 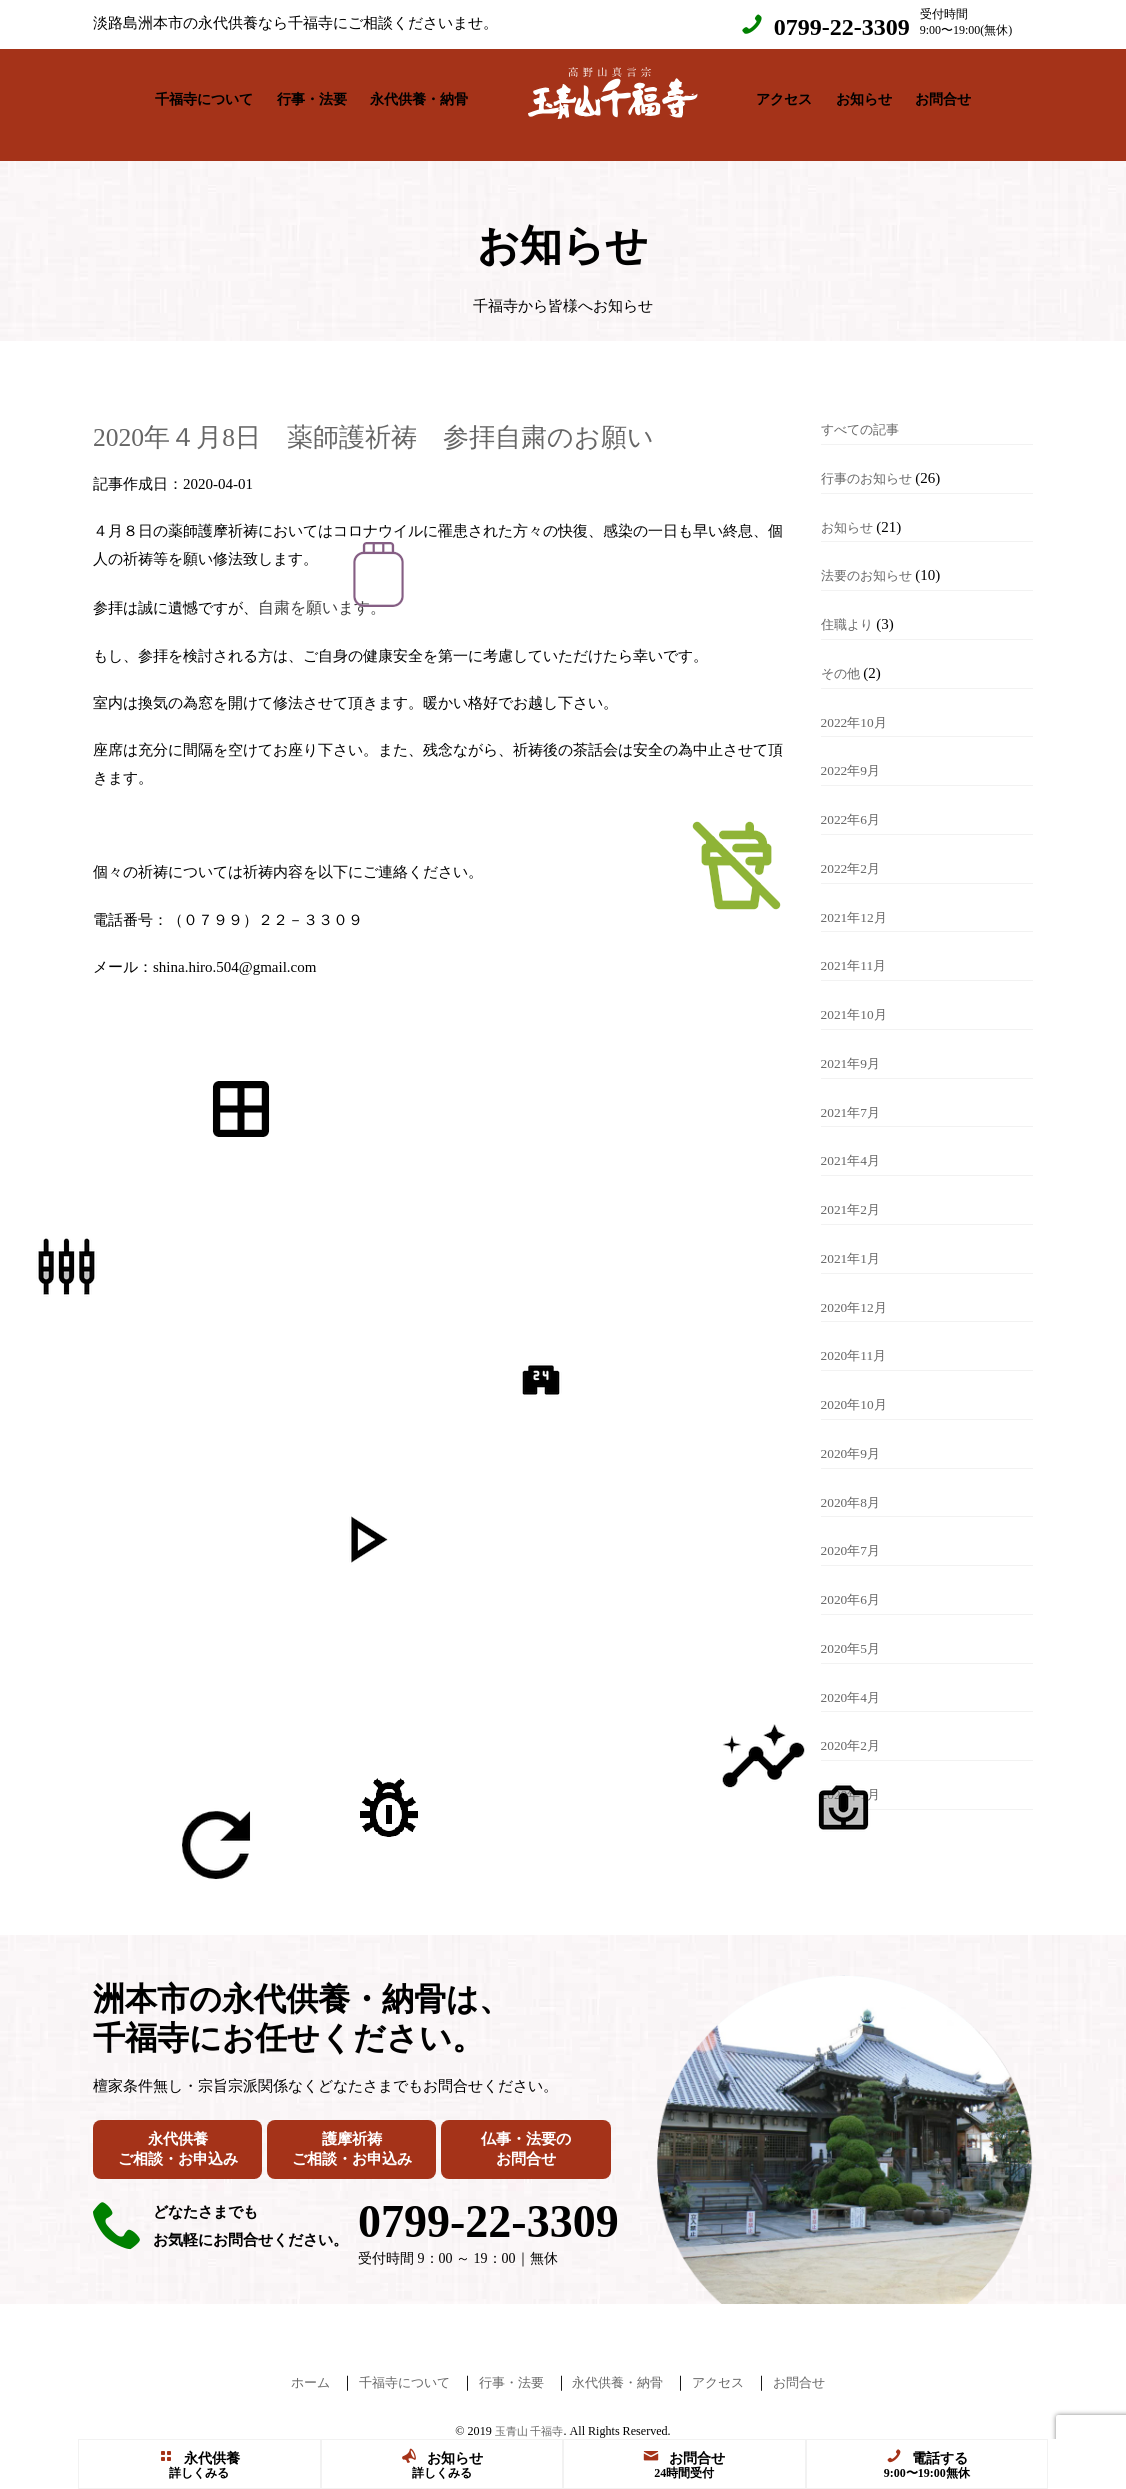 What do you see at coordinates (364, 1539) in the screenshot?
I see `play media content` at bounding box center [364, 1539].